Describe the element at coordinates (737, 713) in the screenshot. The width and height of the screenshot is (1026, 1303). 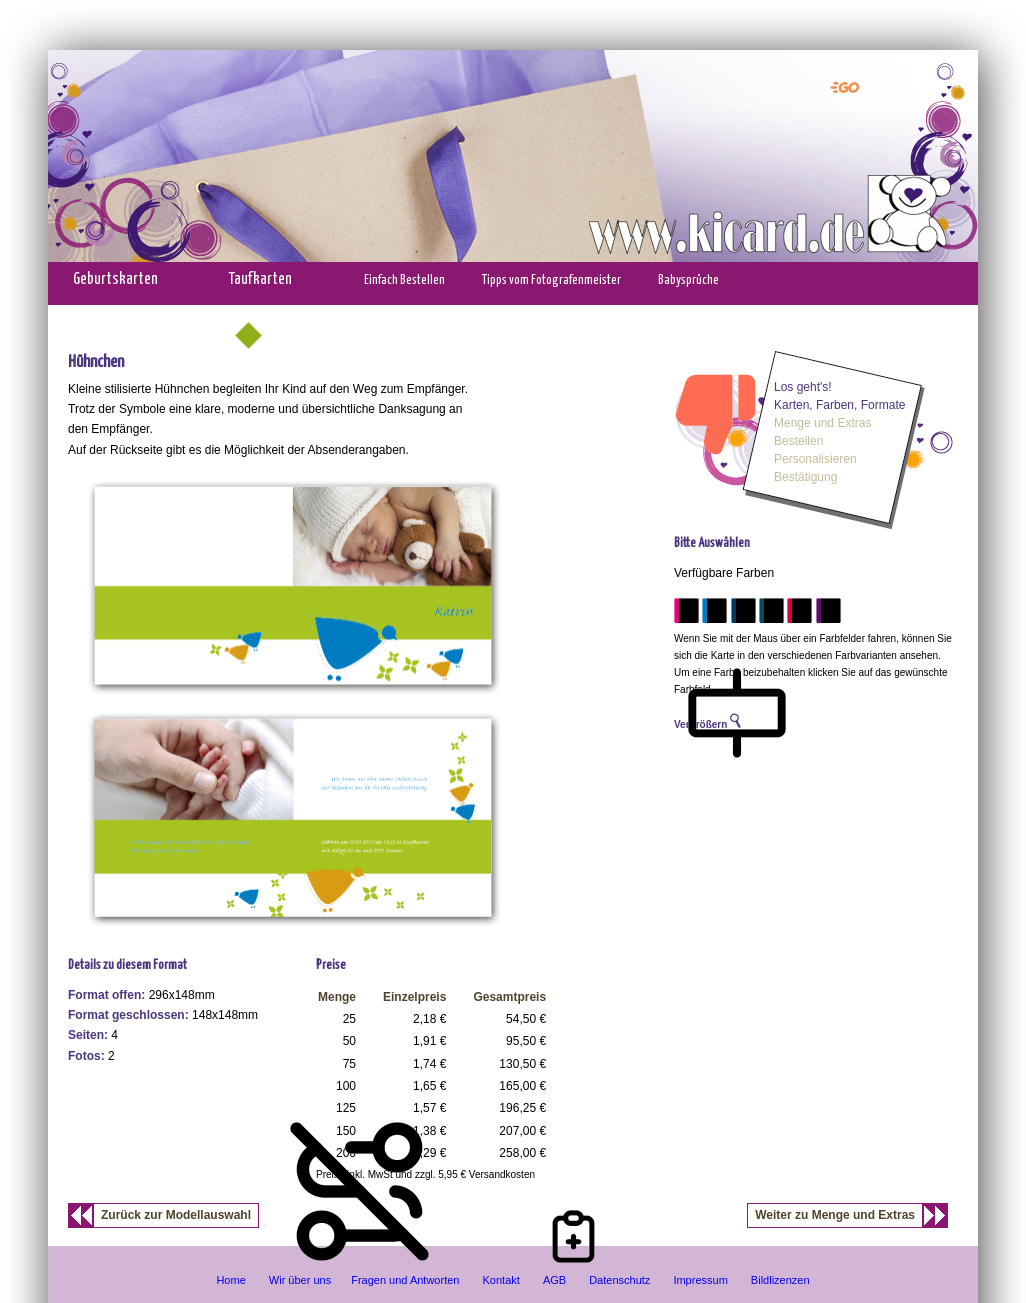
I see `center align element horizontally` at that location.